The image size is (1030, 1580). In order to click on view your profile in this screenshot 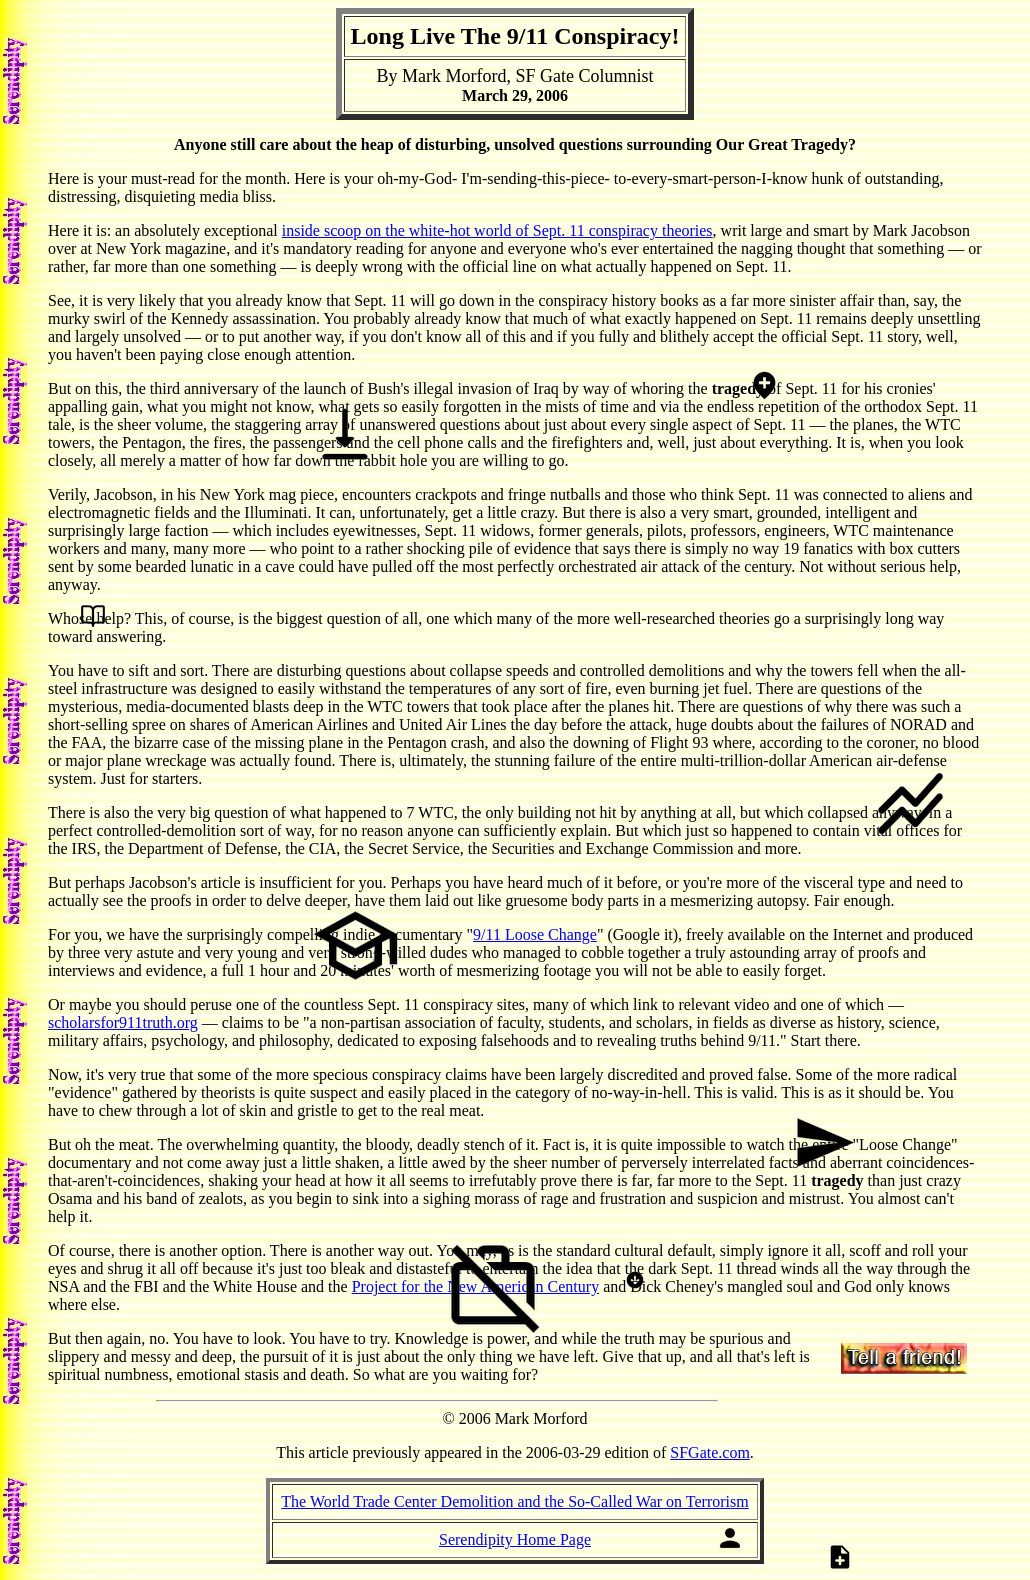, I will do `click(730, 1538)`.